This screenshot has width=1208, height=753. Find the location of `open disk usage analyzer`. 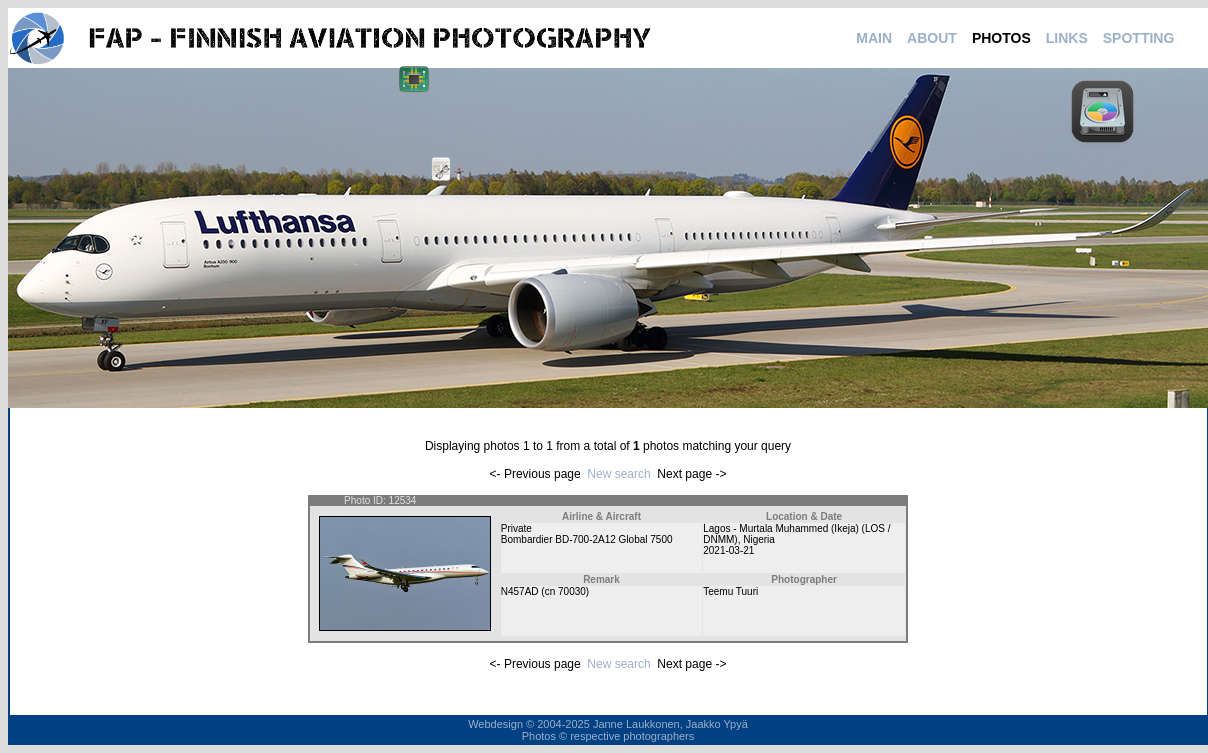

open disk usage analyzer is located at coordinates (1102, 111).